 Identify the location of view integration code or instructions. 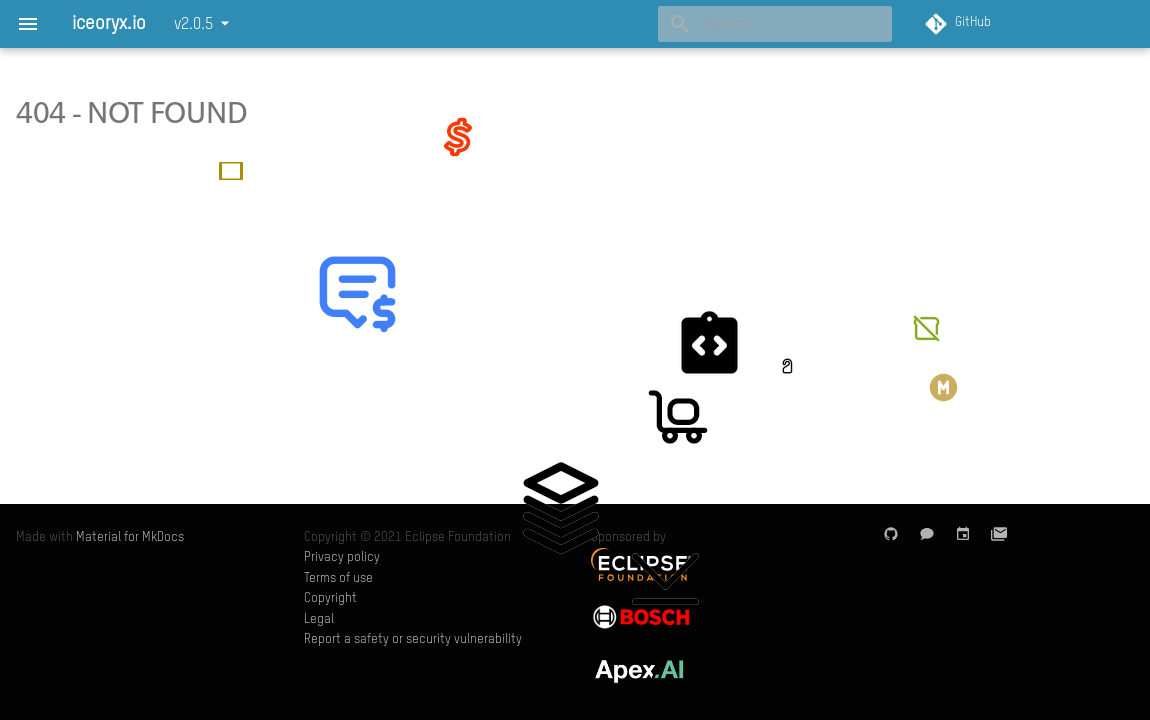
(709, 345).